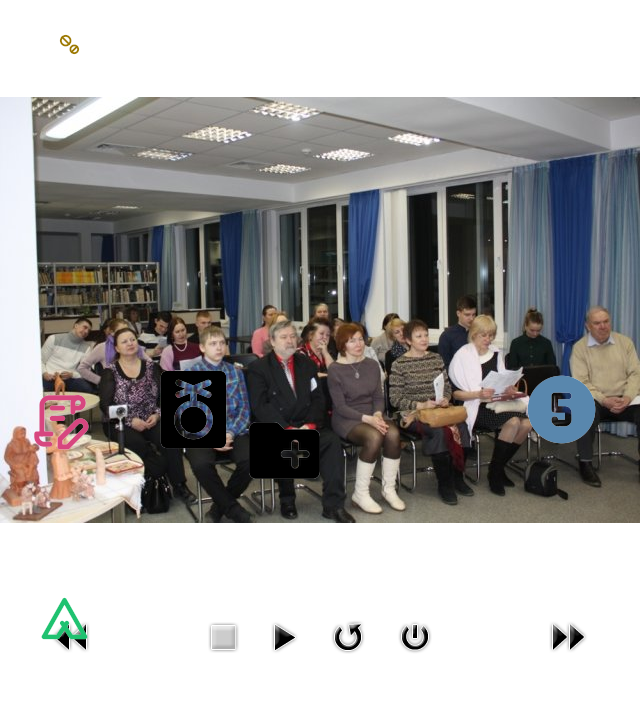 This screenshot has height=720, width=640. I want to click on create a new folder, so click(284, 450).